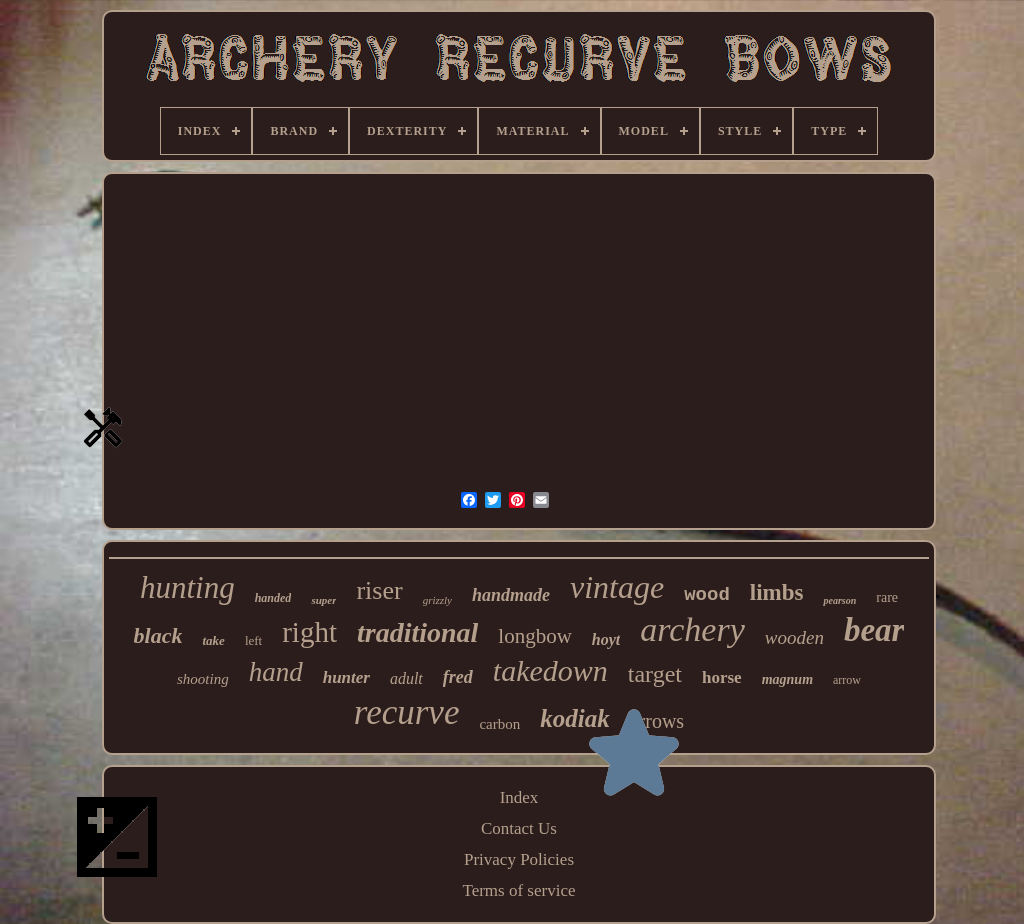 This screenshot has width=1024, height=924. Describe the element at coordinates (117, 837) in the screenshot. I see `adjust camera ISO sensitivity settings` at that location.